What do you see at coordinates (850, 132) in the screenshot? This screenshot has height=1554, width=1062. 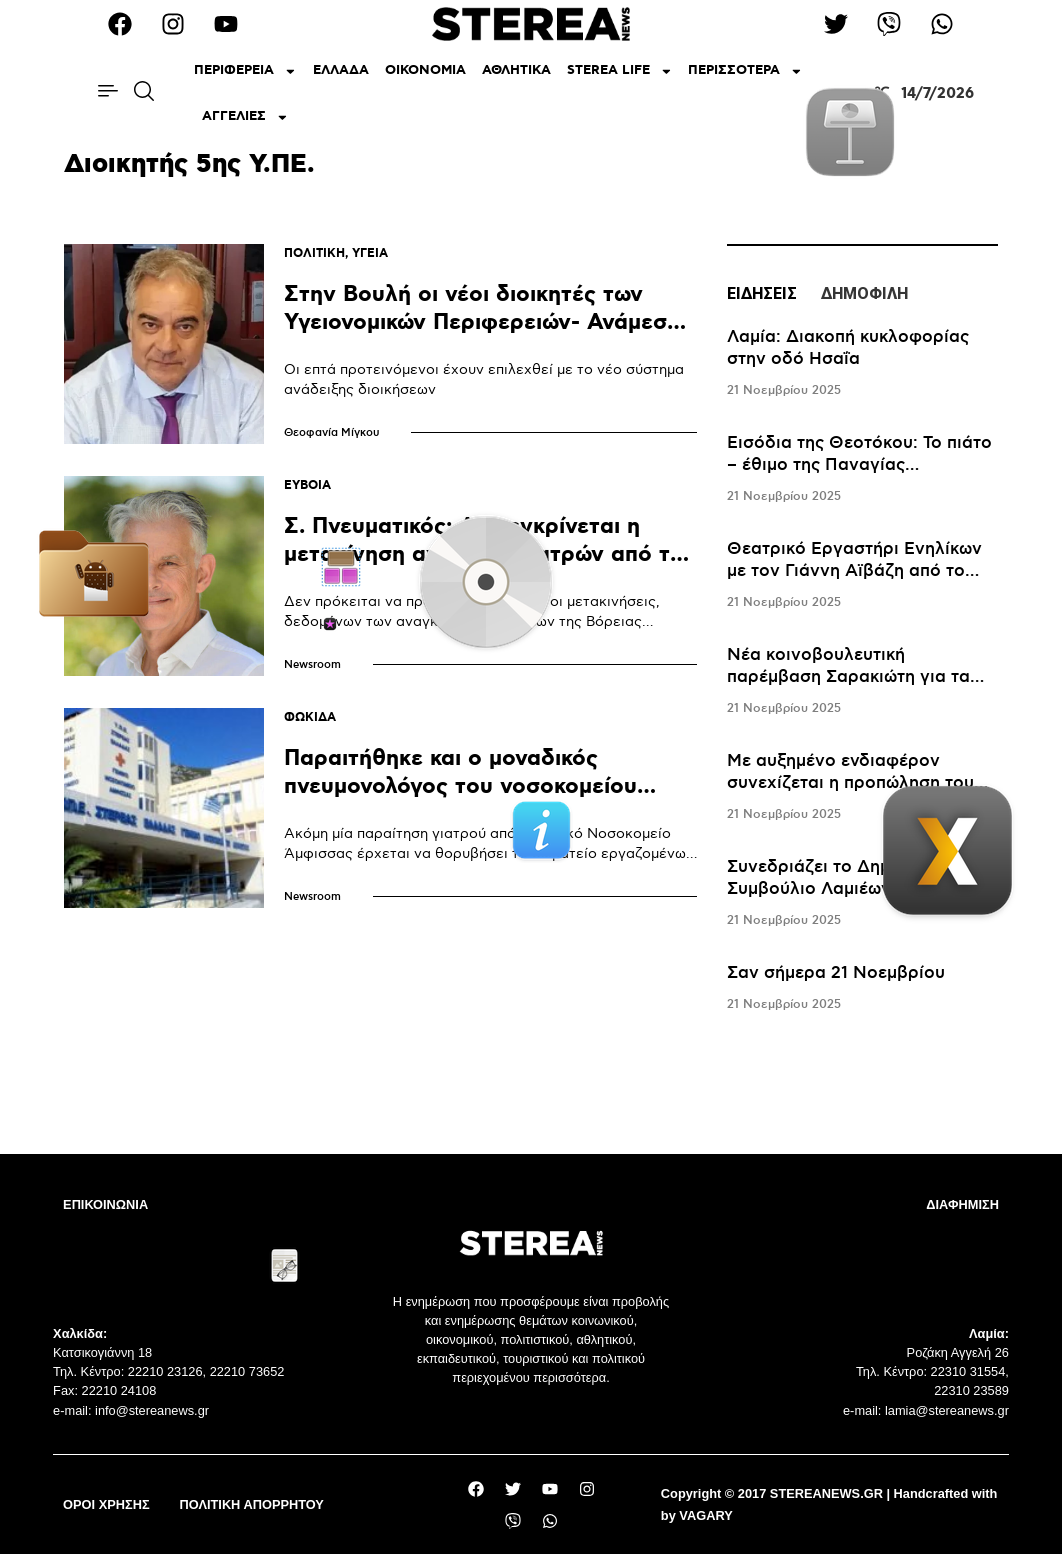 I see `open Keynote to create or edit presentations` at bounding box center [850, 132].